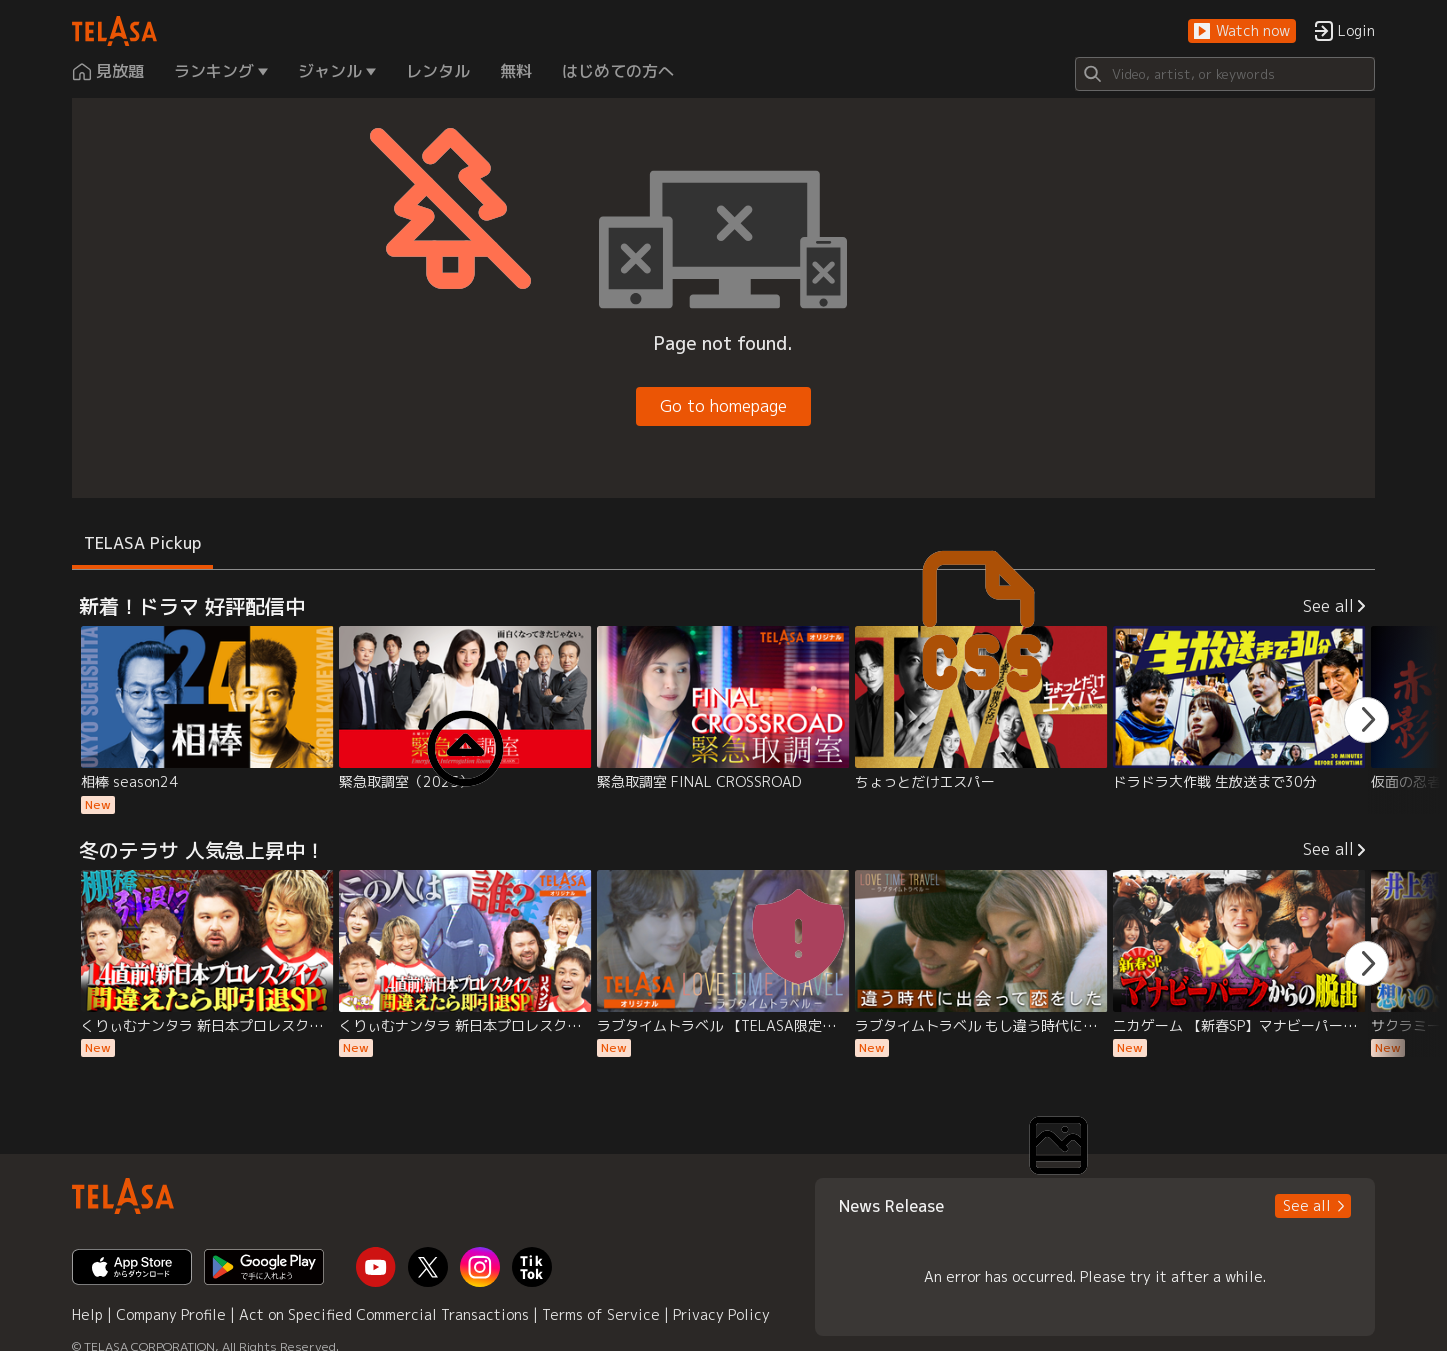  I want to click on security warning or alert detected, so click(798, 936).